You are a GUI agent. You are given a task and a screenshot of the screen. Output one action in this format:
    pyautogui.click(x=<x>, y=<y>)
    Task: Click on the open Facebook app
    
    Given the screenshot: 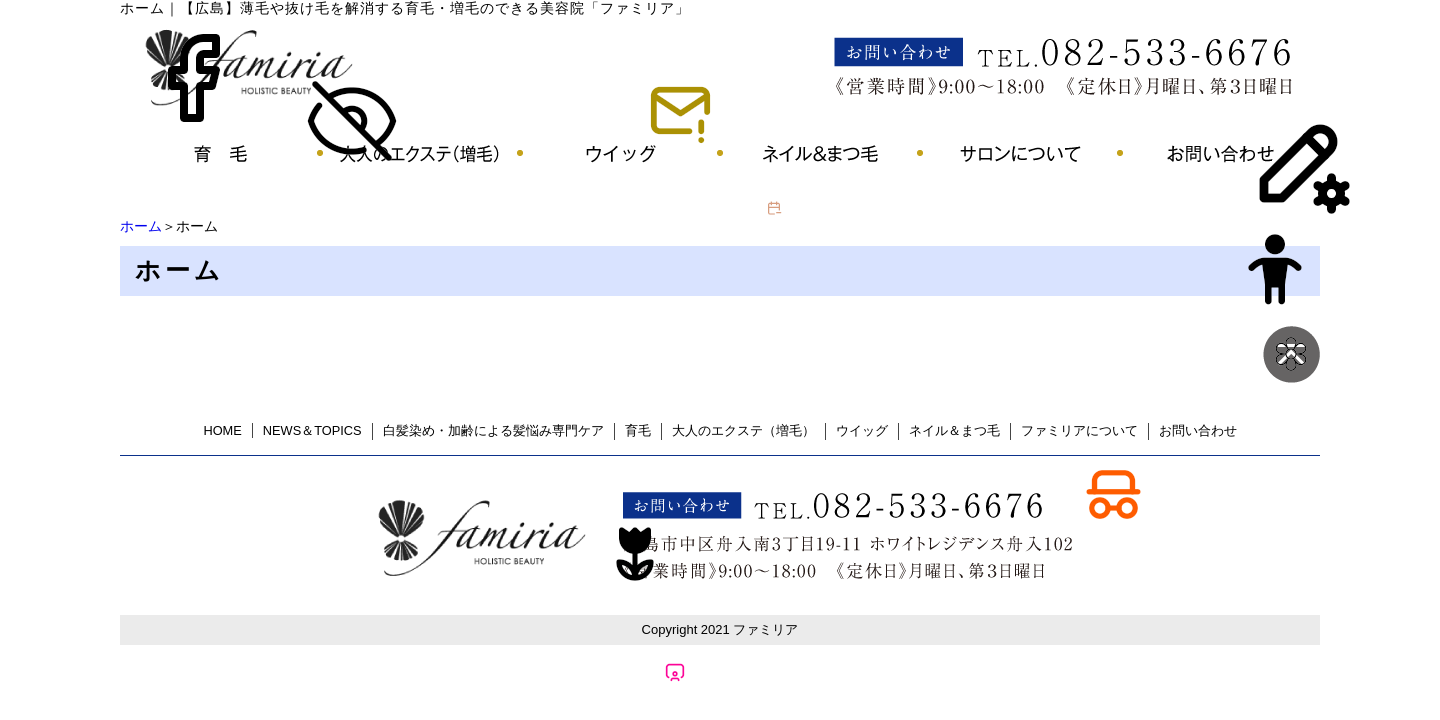 What is the action you would take?
    pyautogui.click(x=192, y=78)
    